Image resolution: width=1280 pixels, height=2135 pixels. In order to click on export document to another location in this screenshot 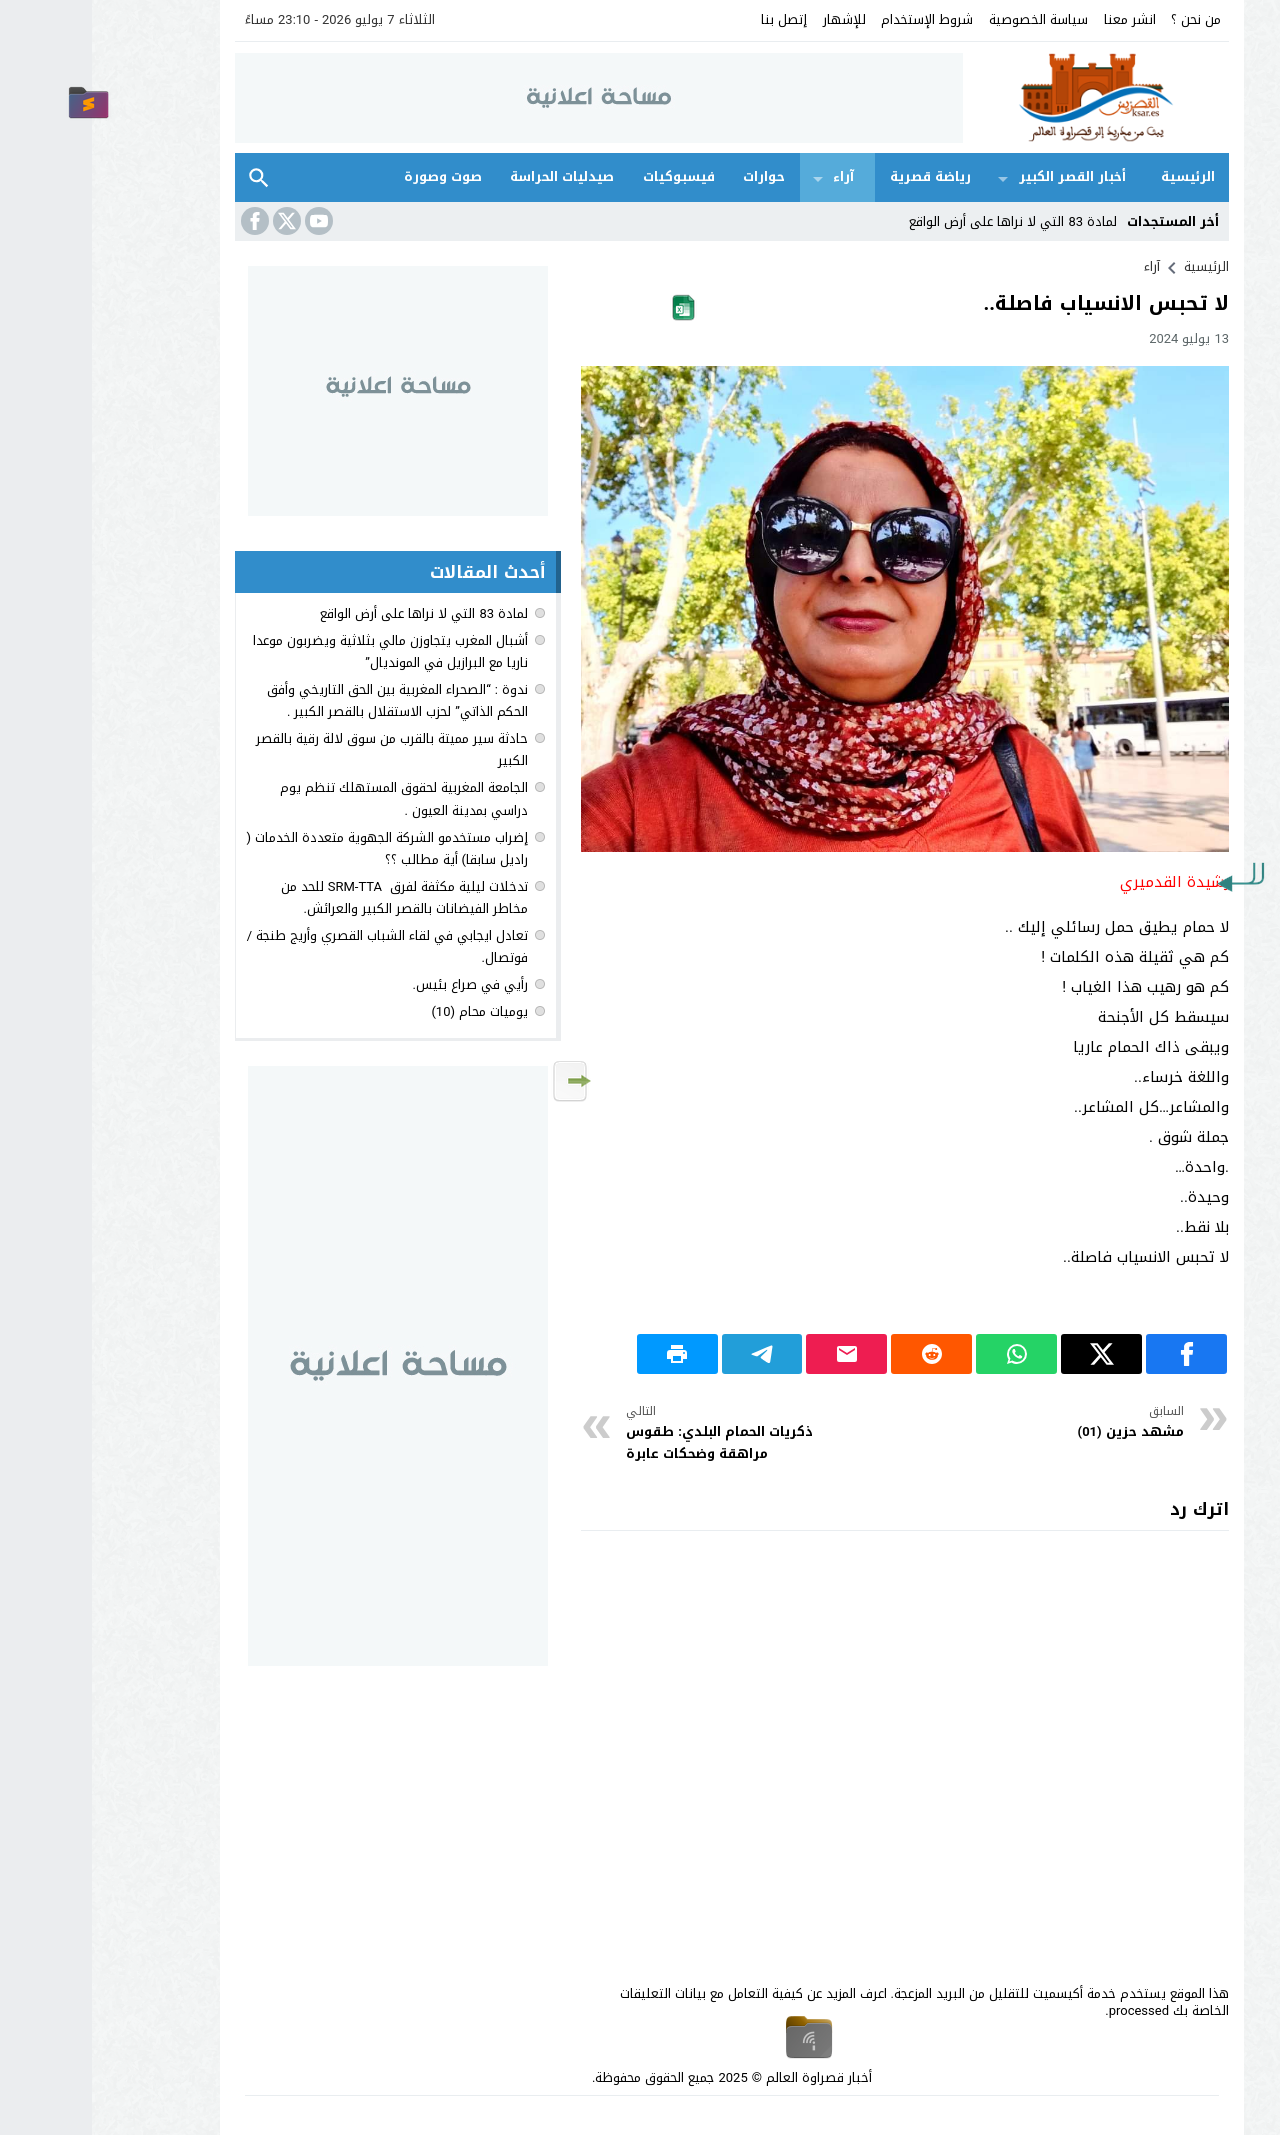, I will do `click(570, 1081)`.